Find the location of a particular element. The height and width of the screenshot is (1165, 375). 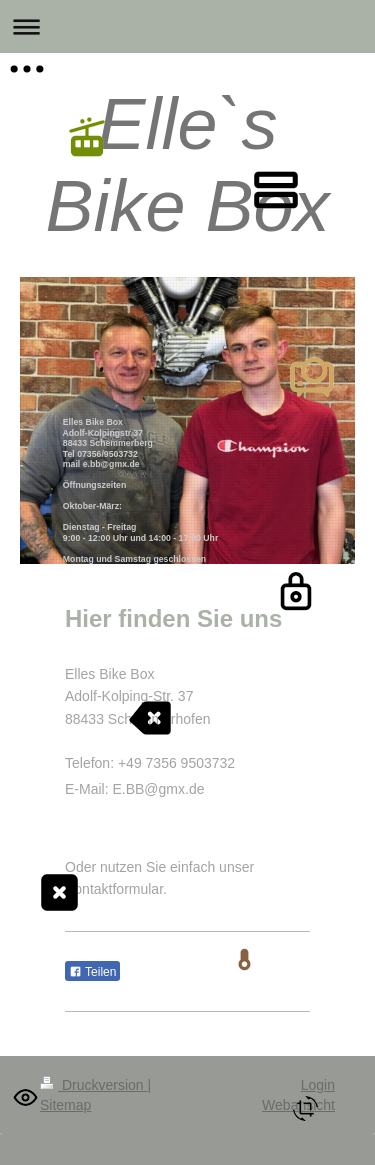

connect to a projector device is located at coordinates (312, 377).